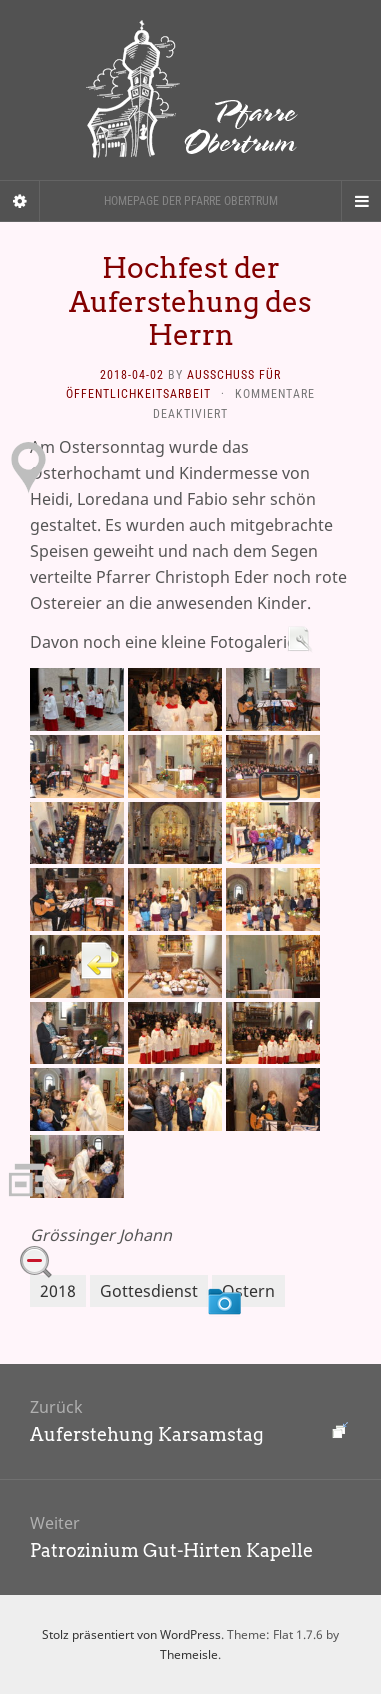  What do you see at coordinates (300, 639) in the screenshot?
I see `view or edit document properties` at bounding box center [300, 639].